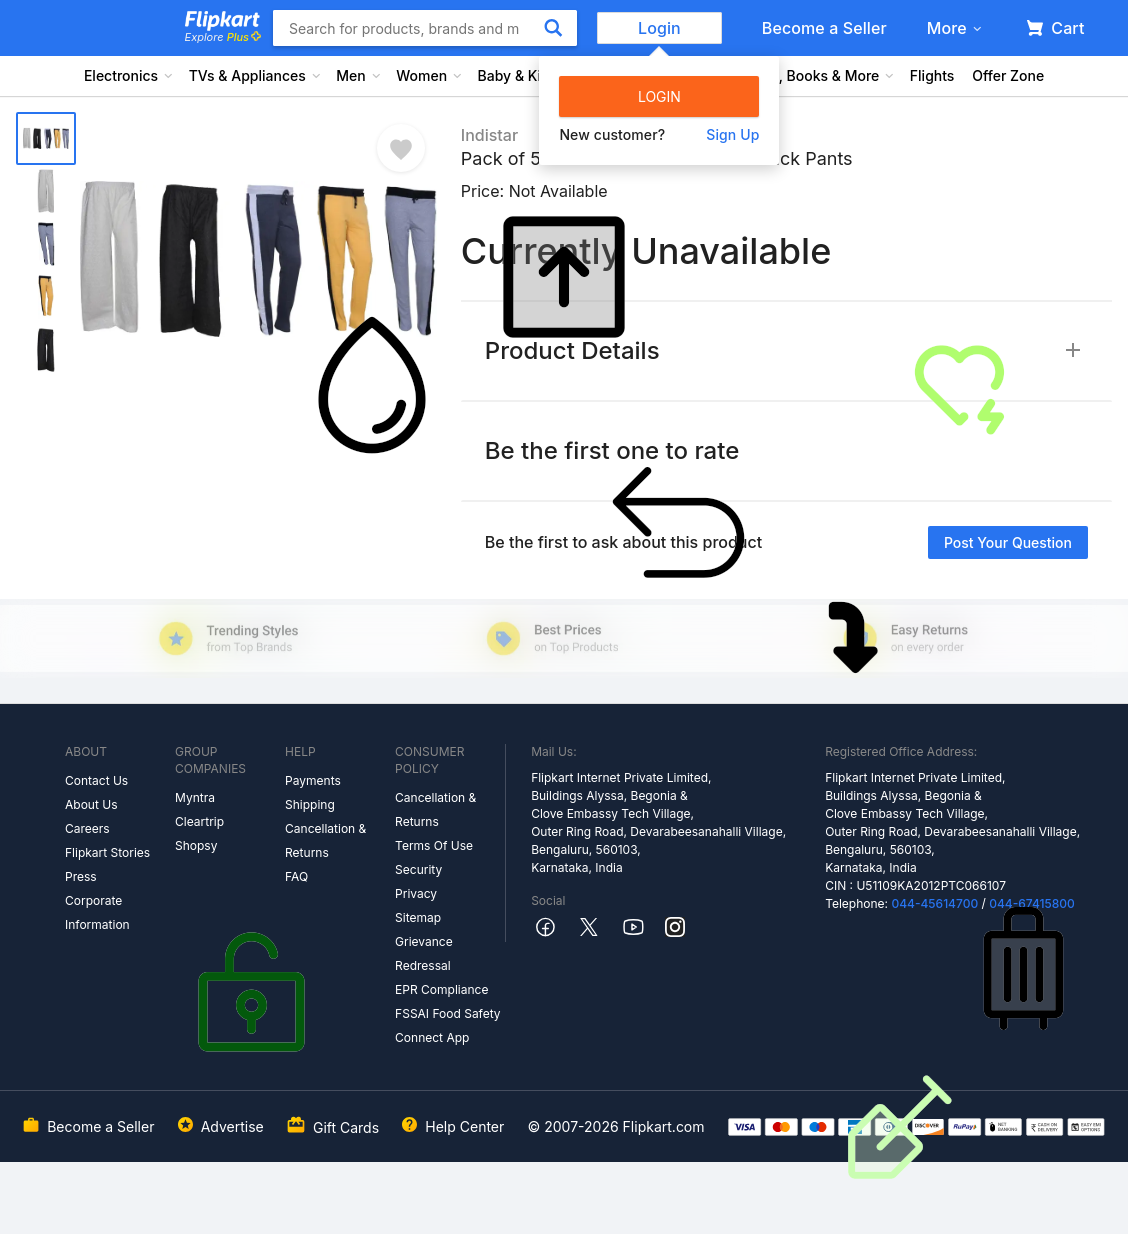 The image size is (1128, 1234). I want to click on gardening or landscaping tools, so click(898, 1129).